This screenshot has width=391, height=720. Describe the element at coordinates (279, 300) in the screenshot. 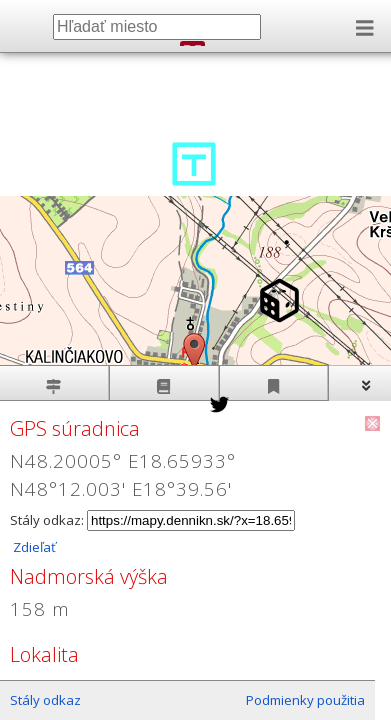

I see `randomize or shuffle content` at that location.